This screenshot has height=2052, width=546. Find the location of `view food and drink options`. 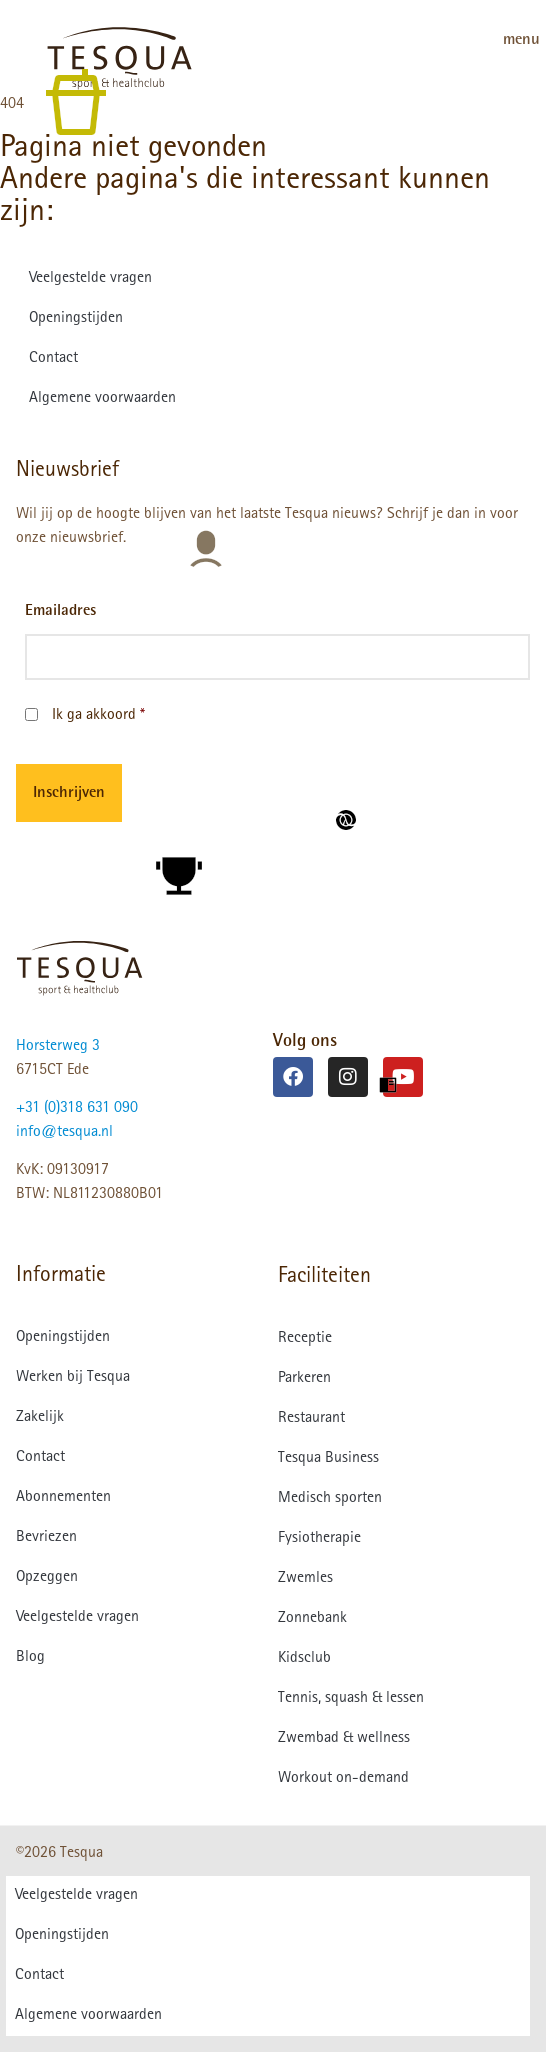

view food and drink options is located at coordinates (76, 105).